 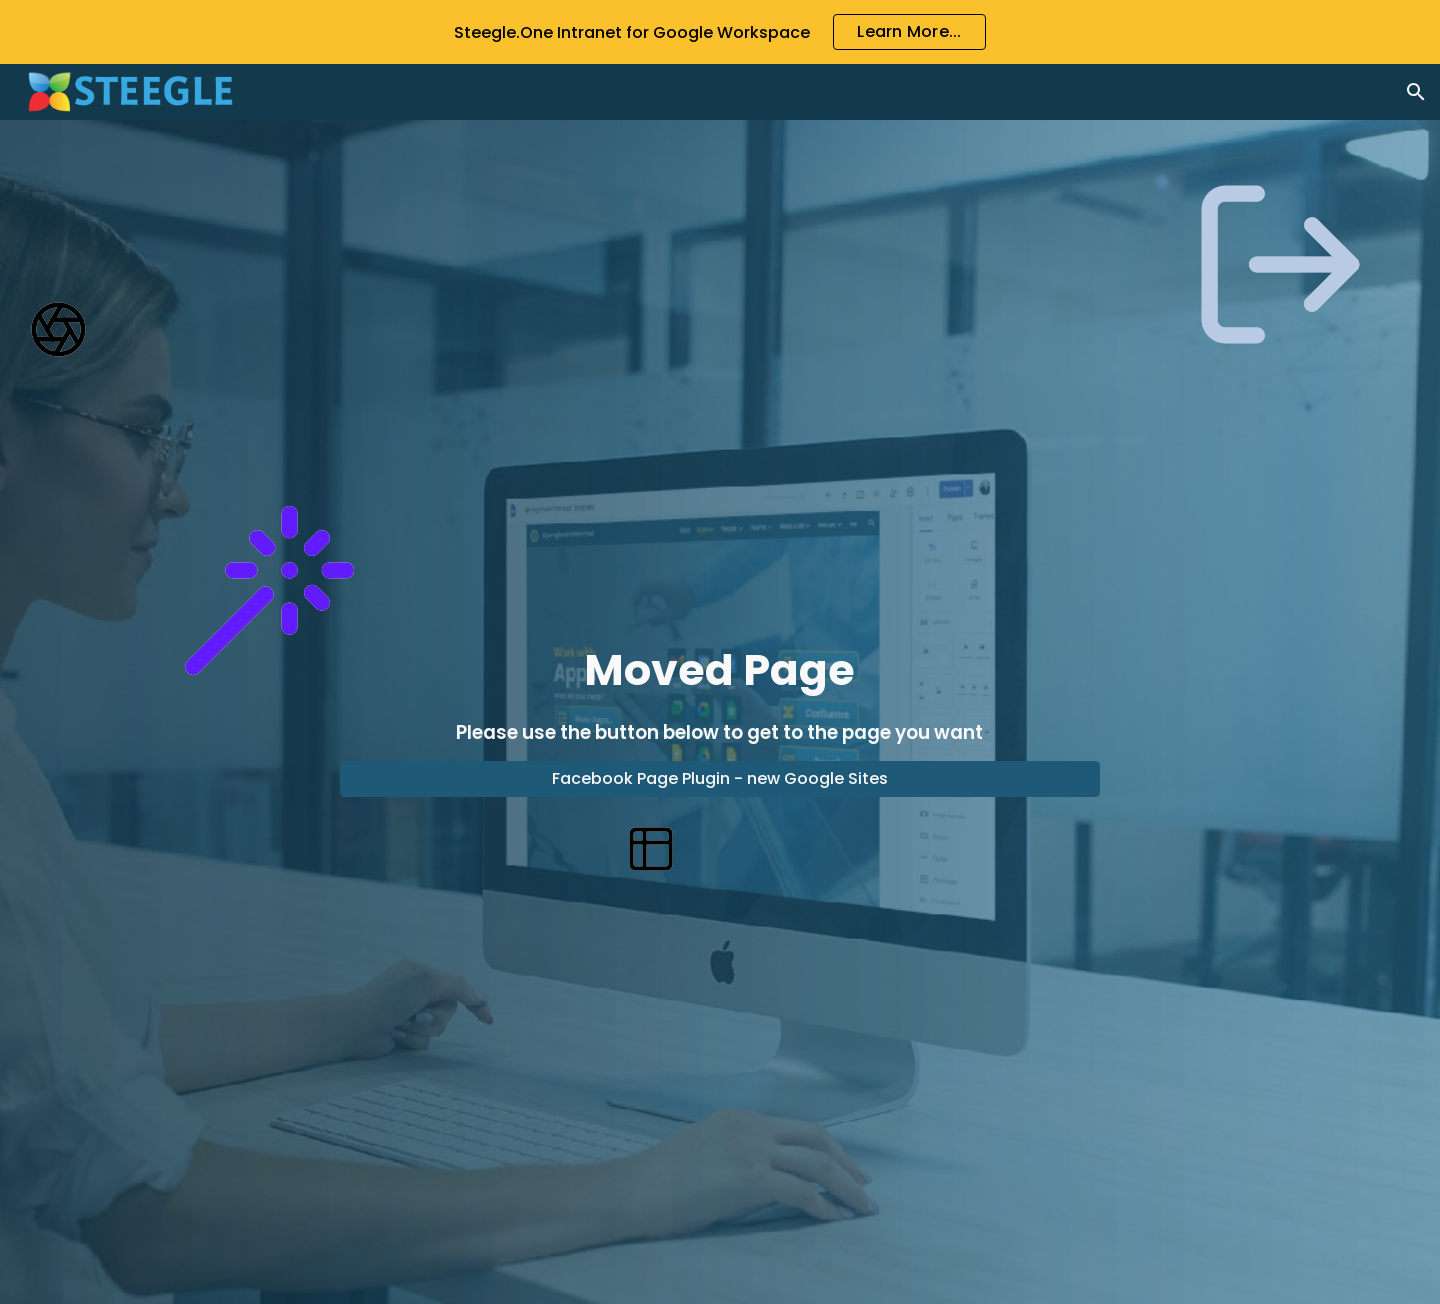 I want to click on apply magic or auto-enhance effects, so click(x=265, y=594).